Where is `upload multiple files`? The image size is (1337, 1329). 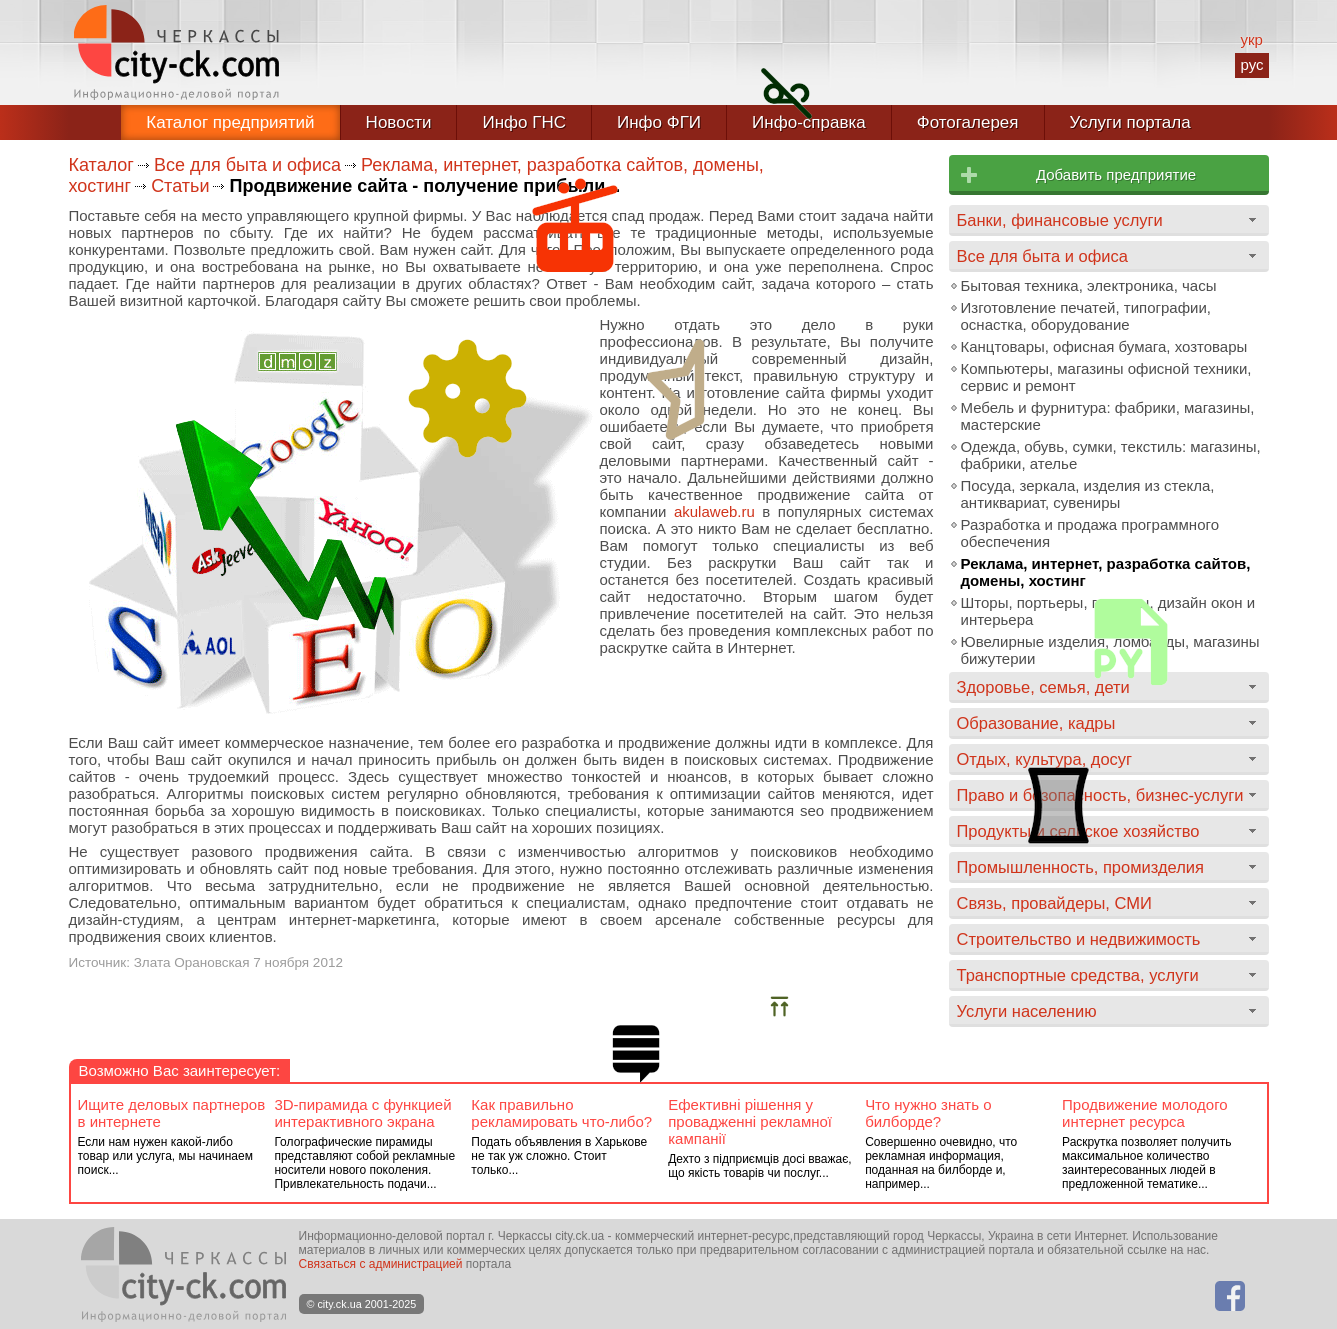
upload multiple files is located at coordinates (779, 1006).